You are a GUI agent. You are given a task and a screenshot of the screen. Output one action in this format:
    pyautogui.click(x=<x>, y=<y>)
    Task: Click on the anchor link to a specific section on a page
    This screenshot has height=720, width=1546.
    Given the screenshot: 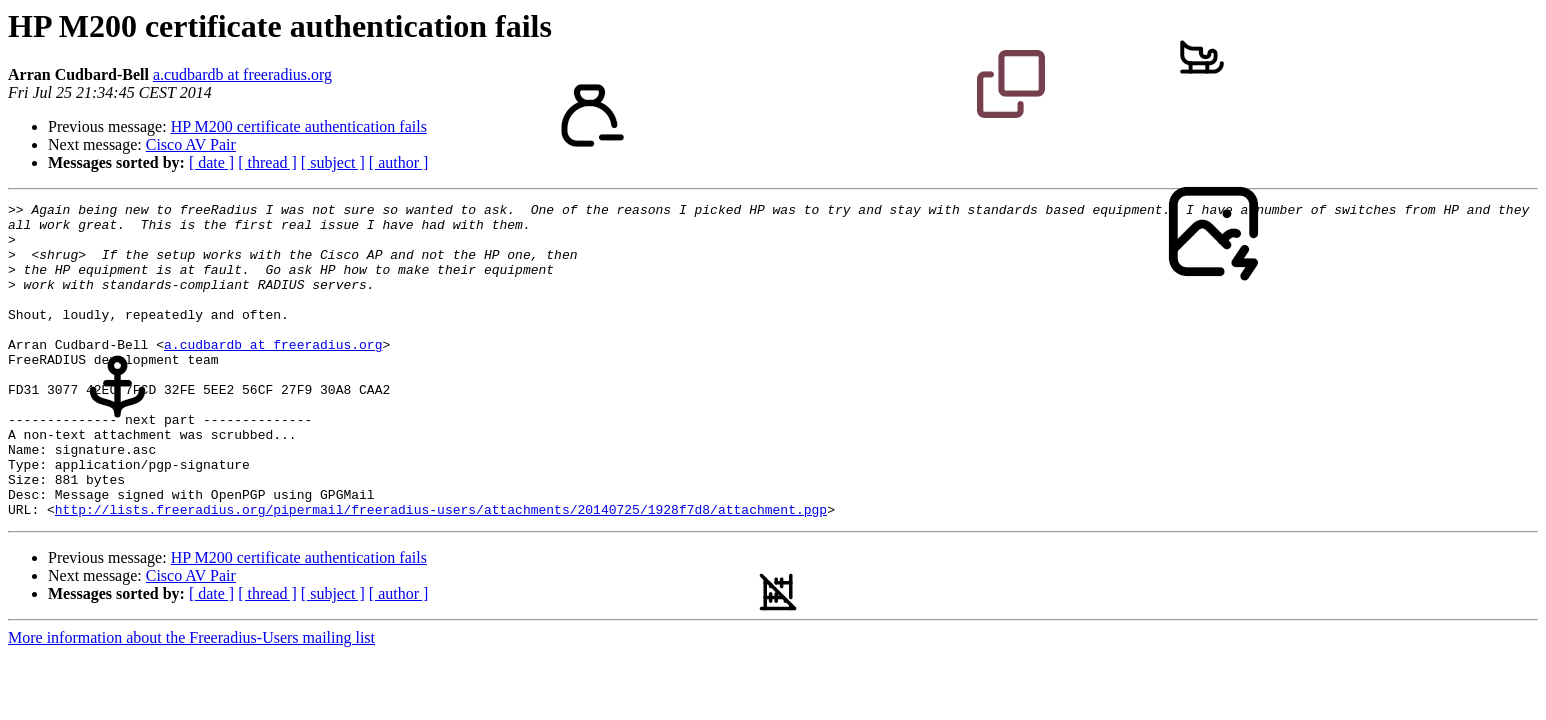 What is the action you would take?
    pyautogui.click(x=117, y=385)
    